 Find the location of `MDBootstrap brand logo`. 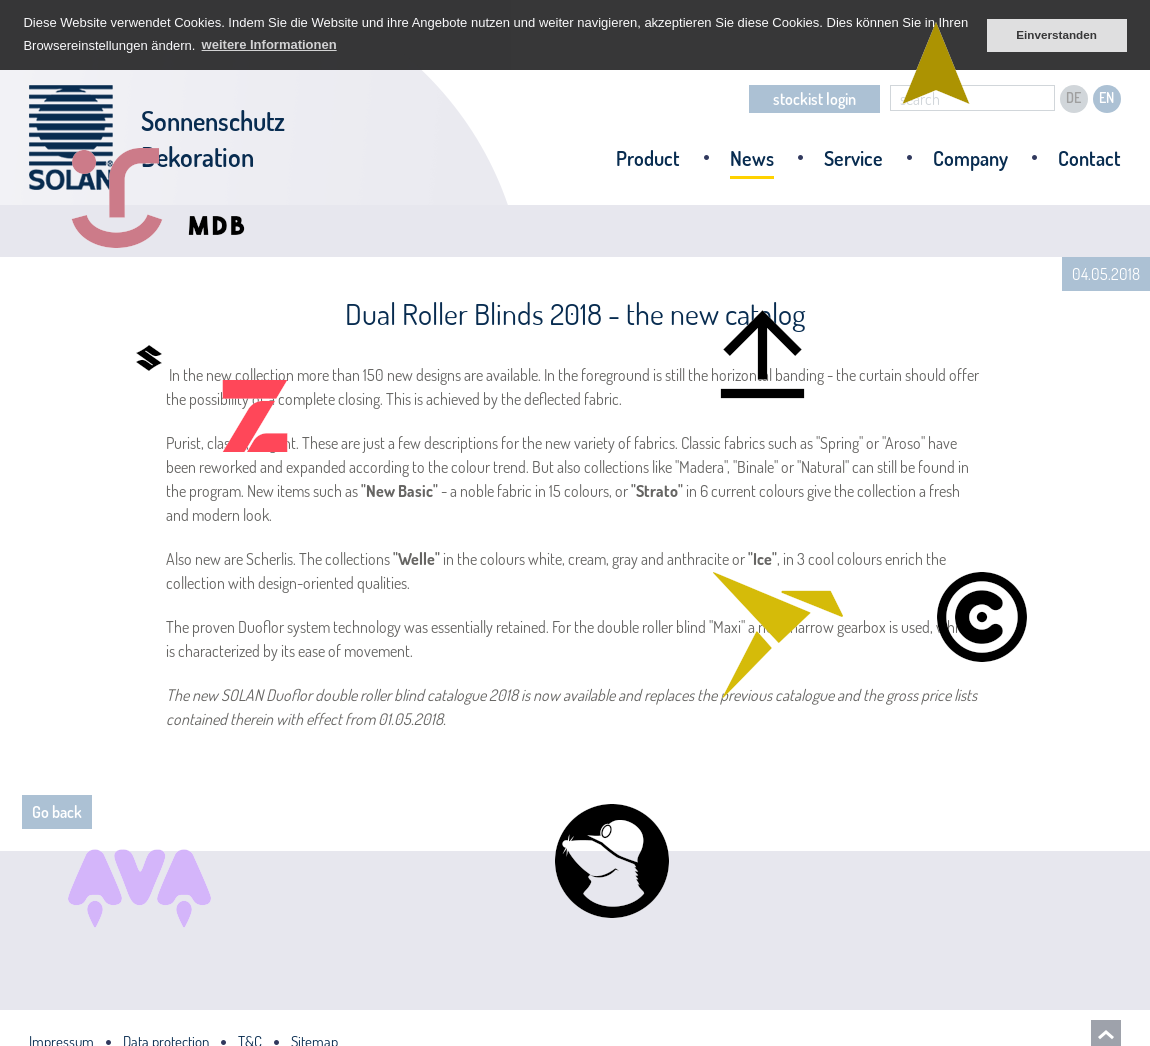

MDBootstrap brand logo is located at coordinates (216, 225).